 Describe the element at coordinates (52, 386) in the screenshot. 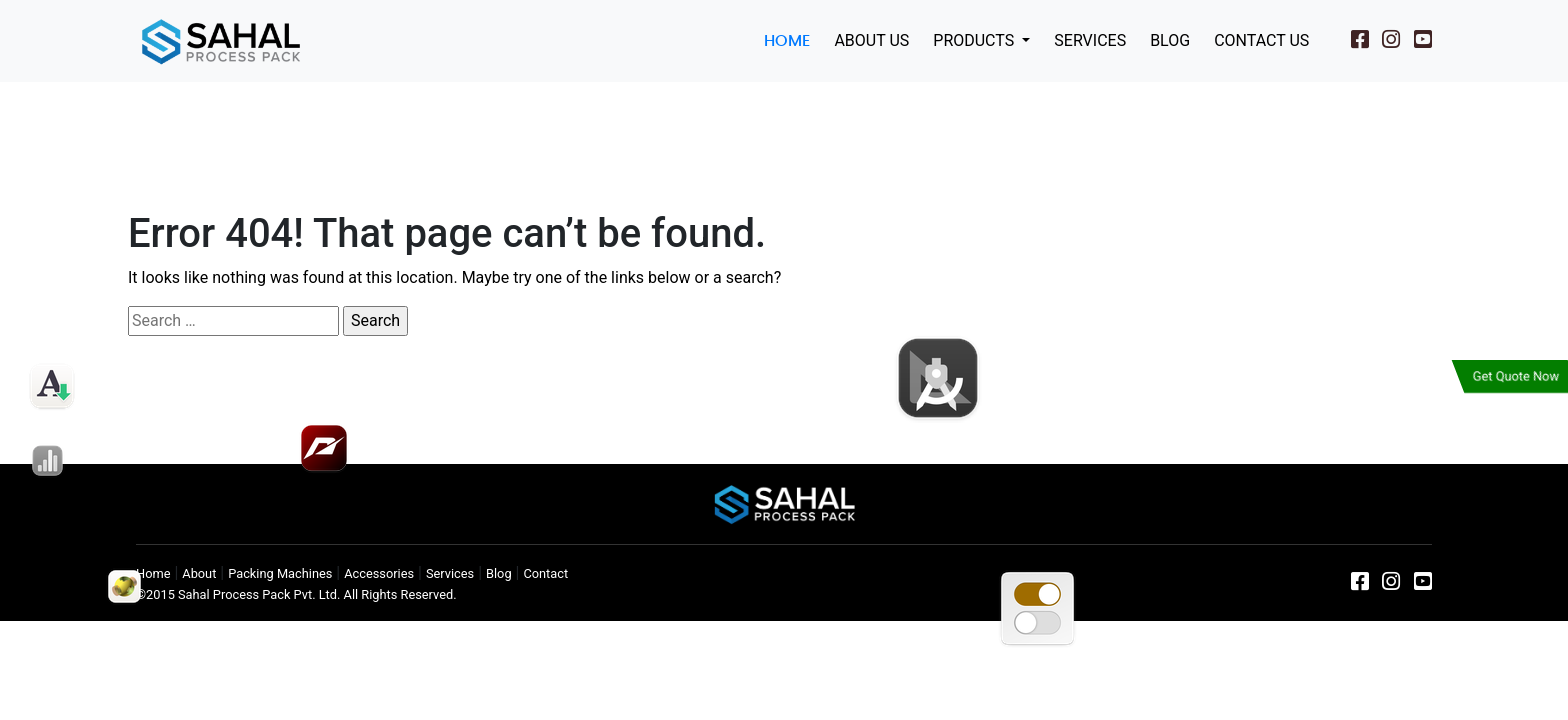

I see `download and install new fonts` at that location.